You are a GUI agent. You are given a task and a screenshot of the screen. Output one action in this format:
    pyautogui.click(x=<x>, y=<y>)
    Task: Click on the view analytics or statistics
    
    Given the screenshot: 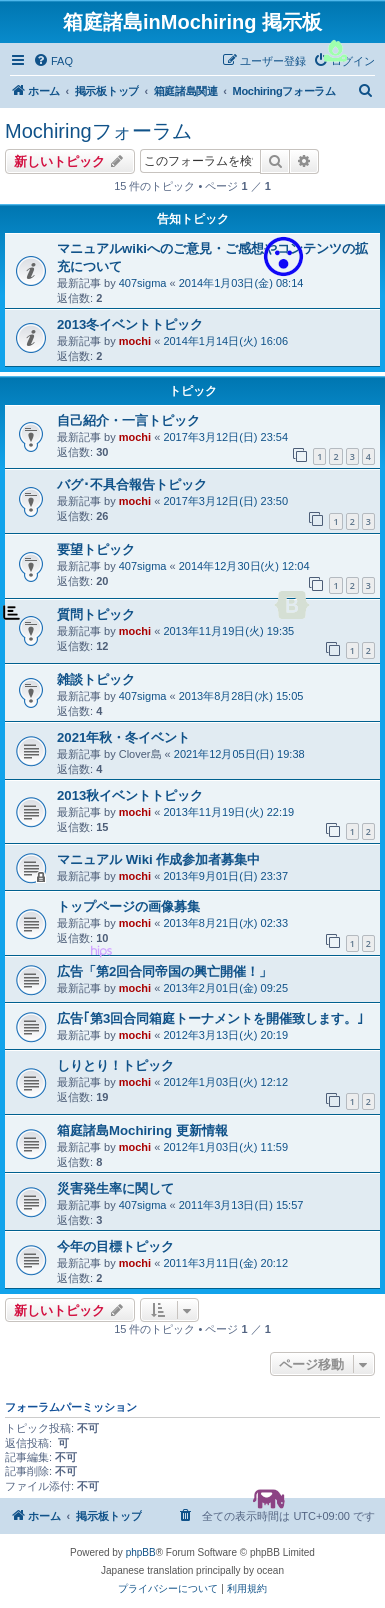 What is the action you would take?
    pyautogui.click(x=11, y=612)
    